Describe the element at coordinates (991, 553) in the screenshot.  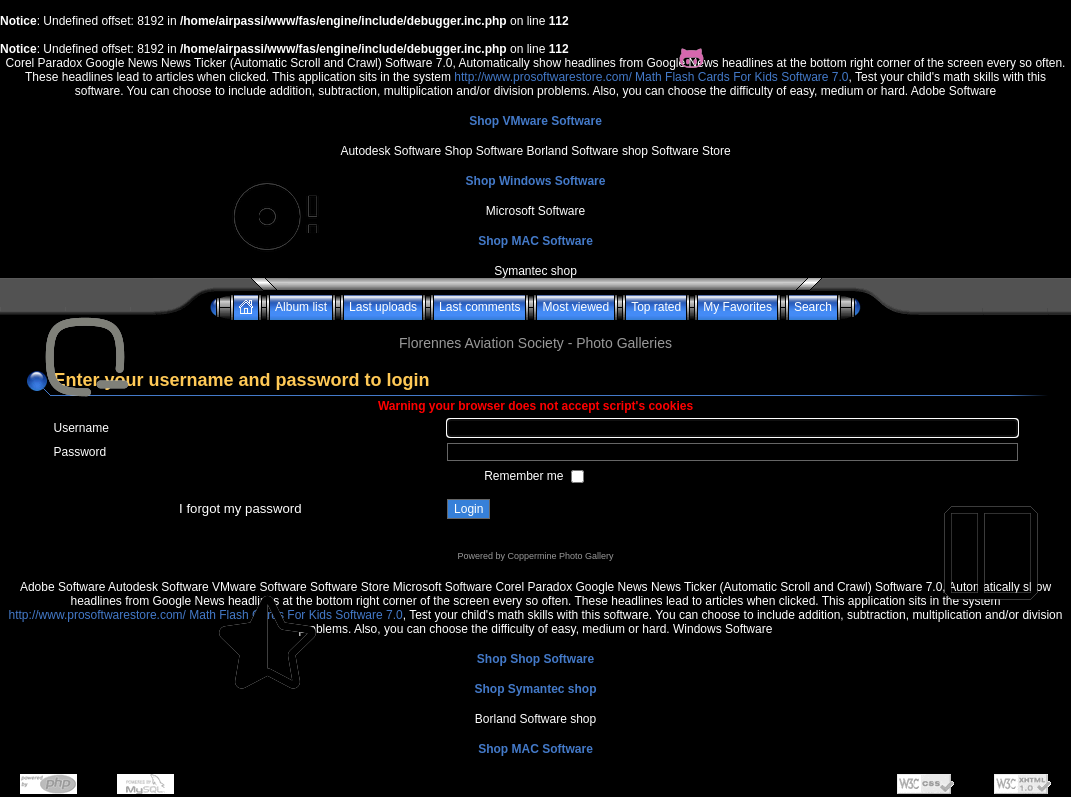
I see `hide the left sidebar panel` at that location.